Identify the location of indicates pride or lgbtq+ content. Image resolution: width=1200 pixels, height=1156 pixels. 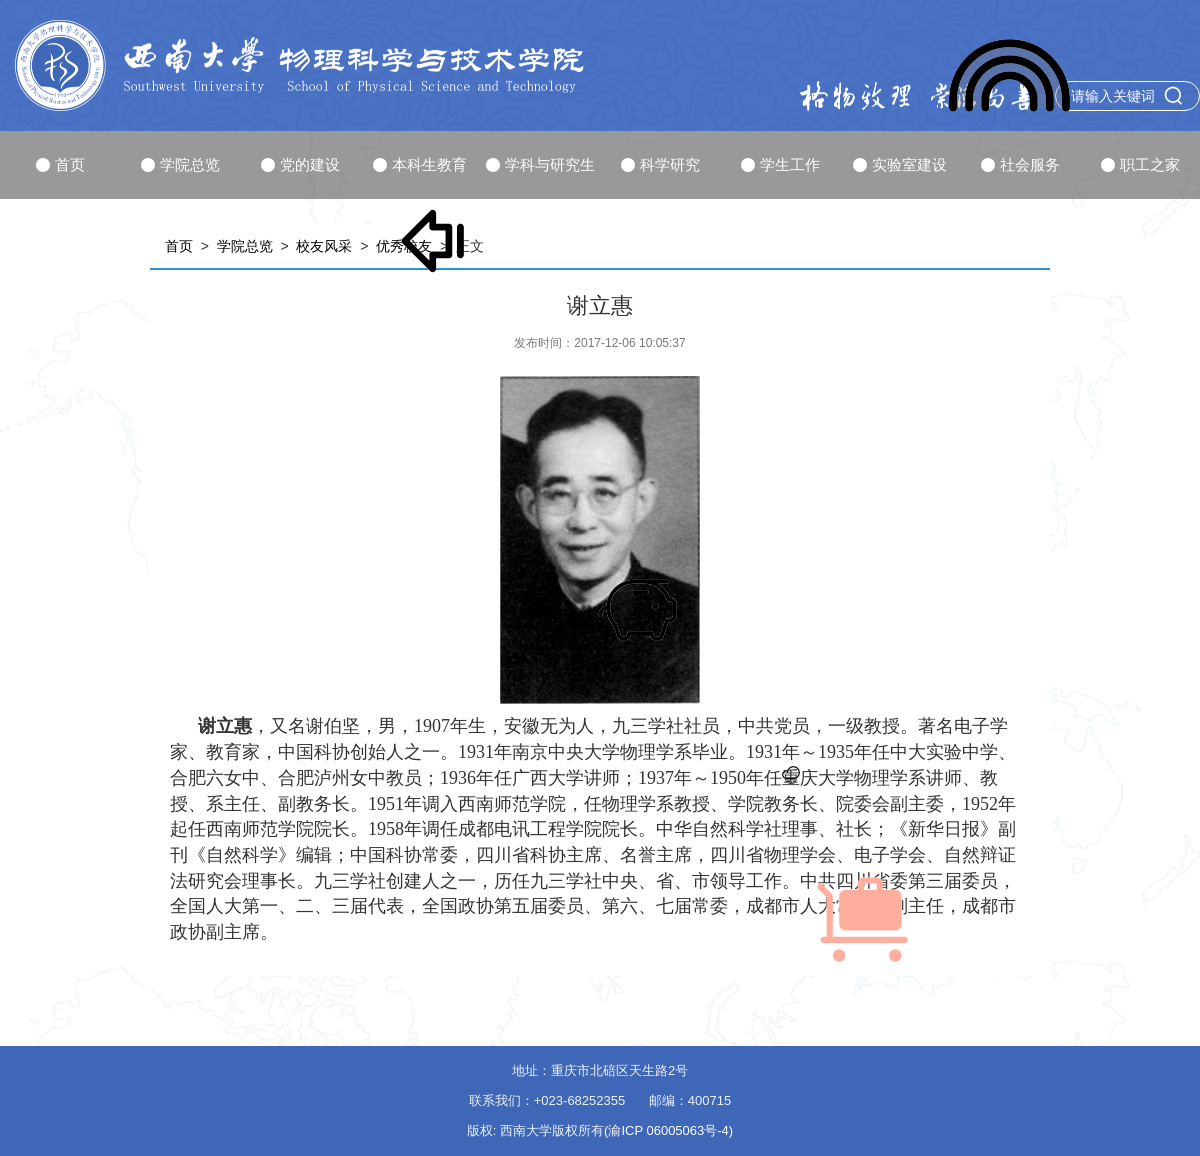
(1009, 79).